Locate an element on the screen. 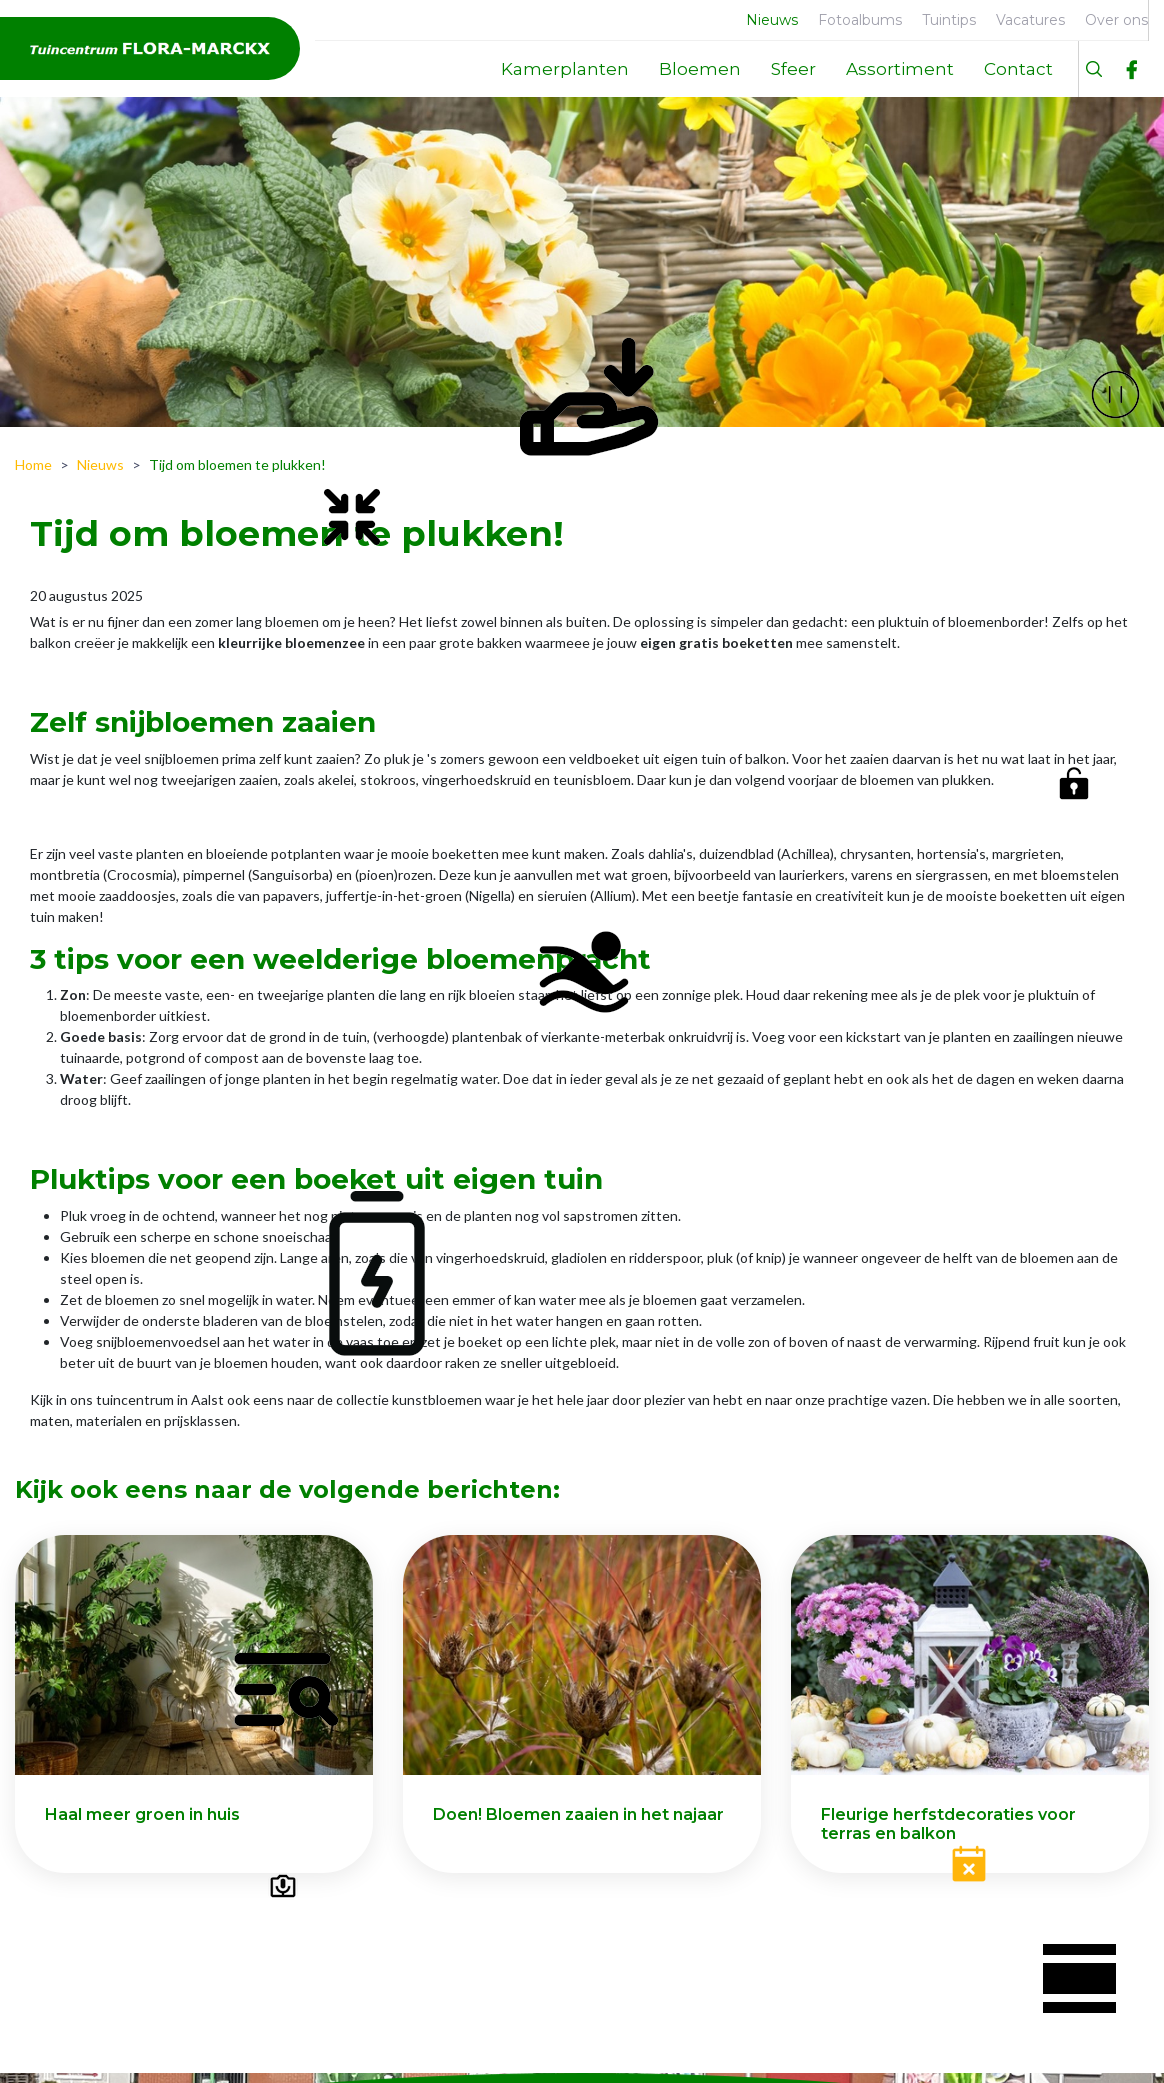  indicates device is currently charging is located at coordinates (377, 1276).